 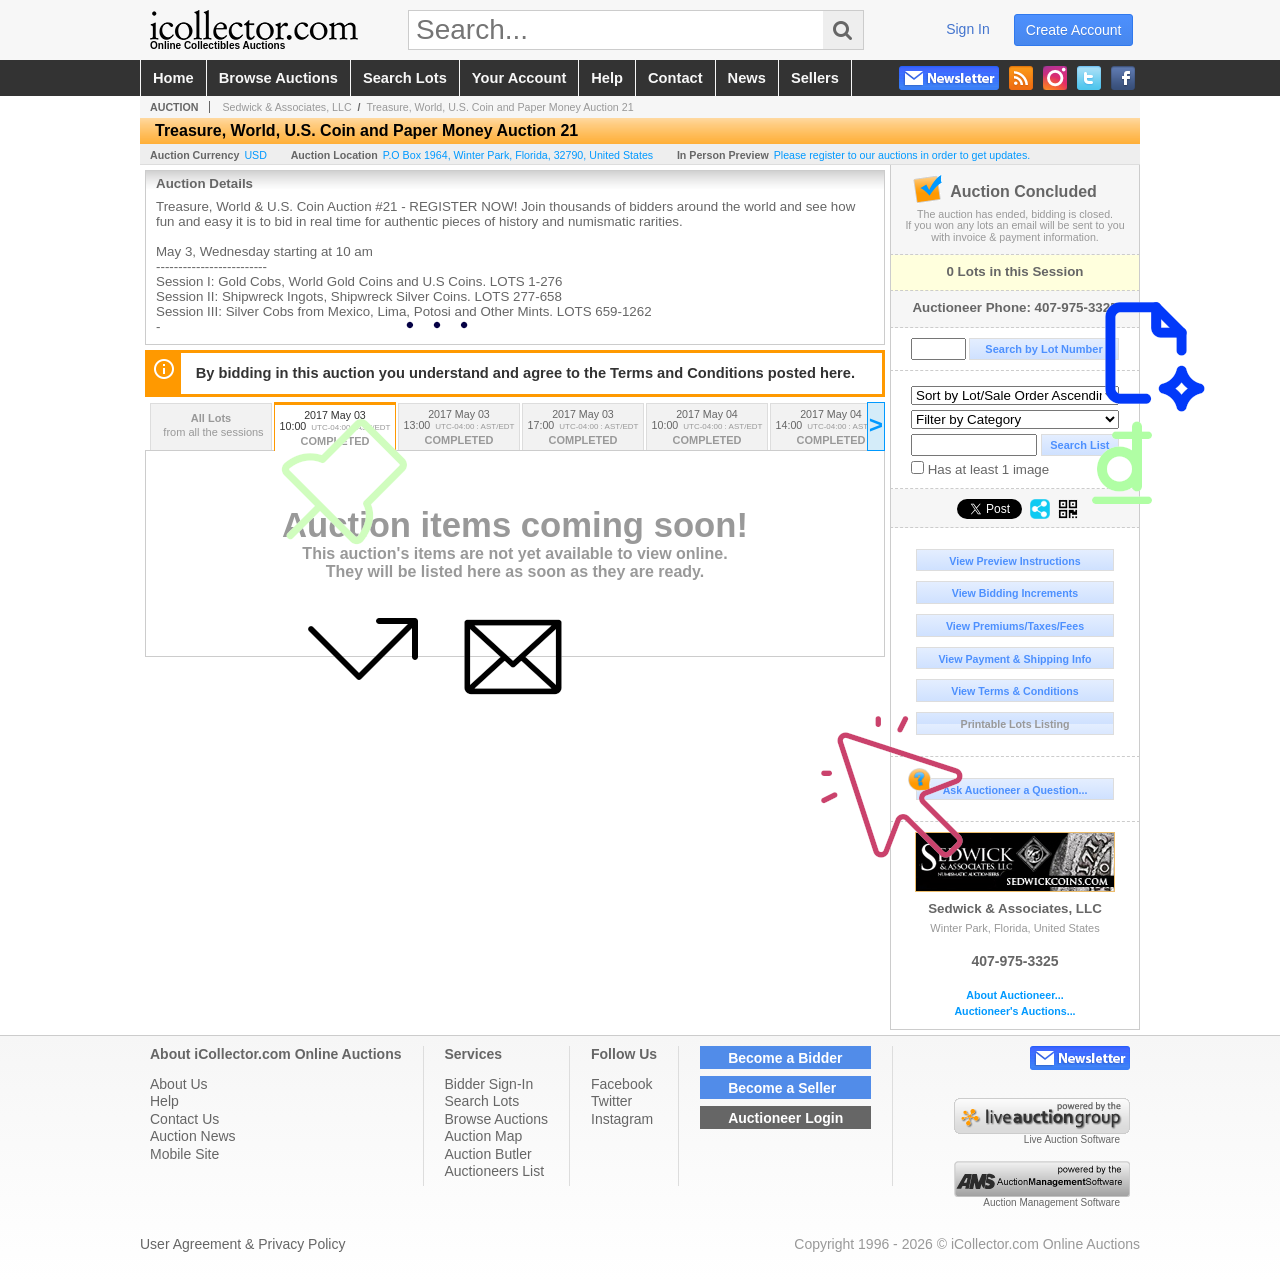 I want to click on click or tap to interact, so click(x=900, y=795).